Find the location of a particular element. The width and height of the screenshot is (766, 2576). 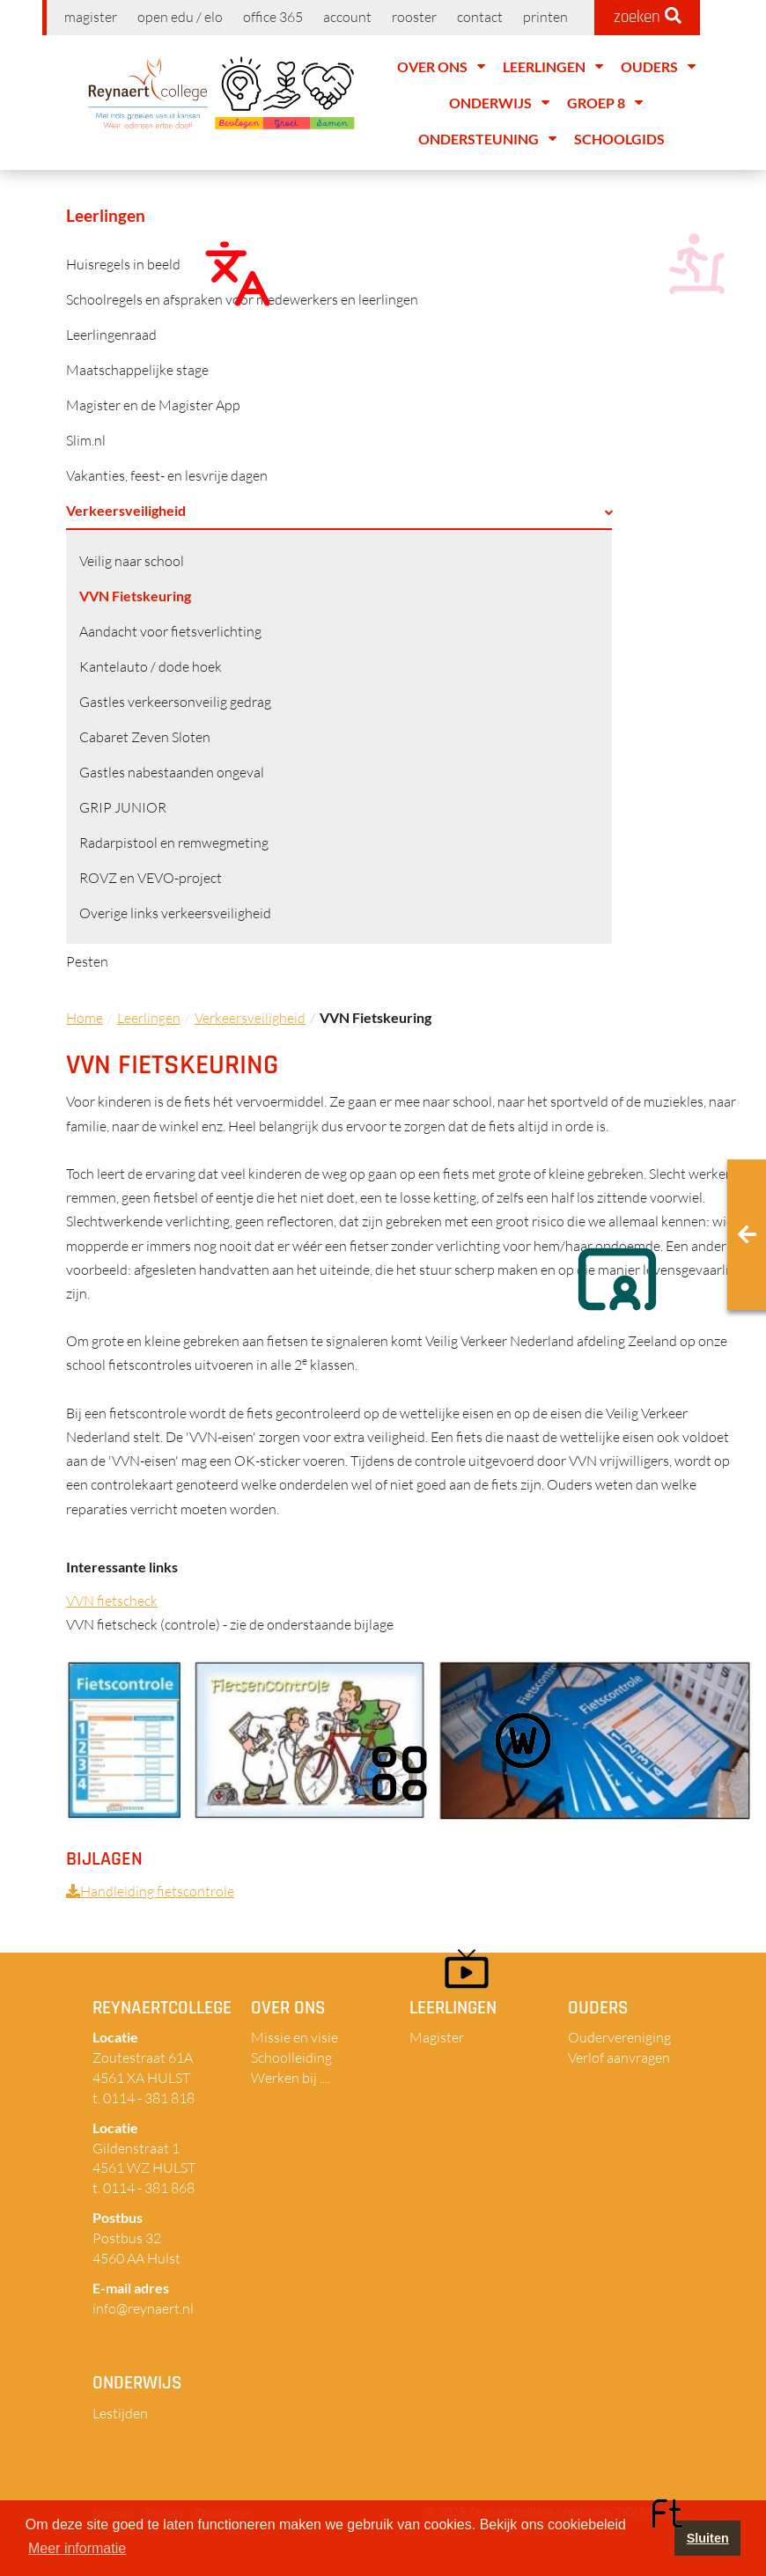

indicates hungarian forint currency is located at coordinates (667, 2514).